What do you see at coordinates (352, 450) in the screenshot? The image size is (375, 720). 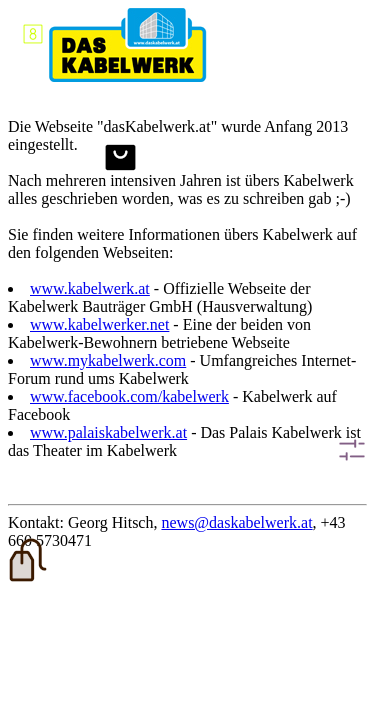 I see `adjust settings or preferences` at bounding box center [352, 450].